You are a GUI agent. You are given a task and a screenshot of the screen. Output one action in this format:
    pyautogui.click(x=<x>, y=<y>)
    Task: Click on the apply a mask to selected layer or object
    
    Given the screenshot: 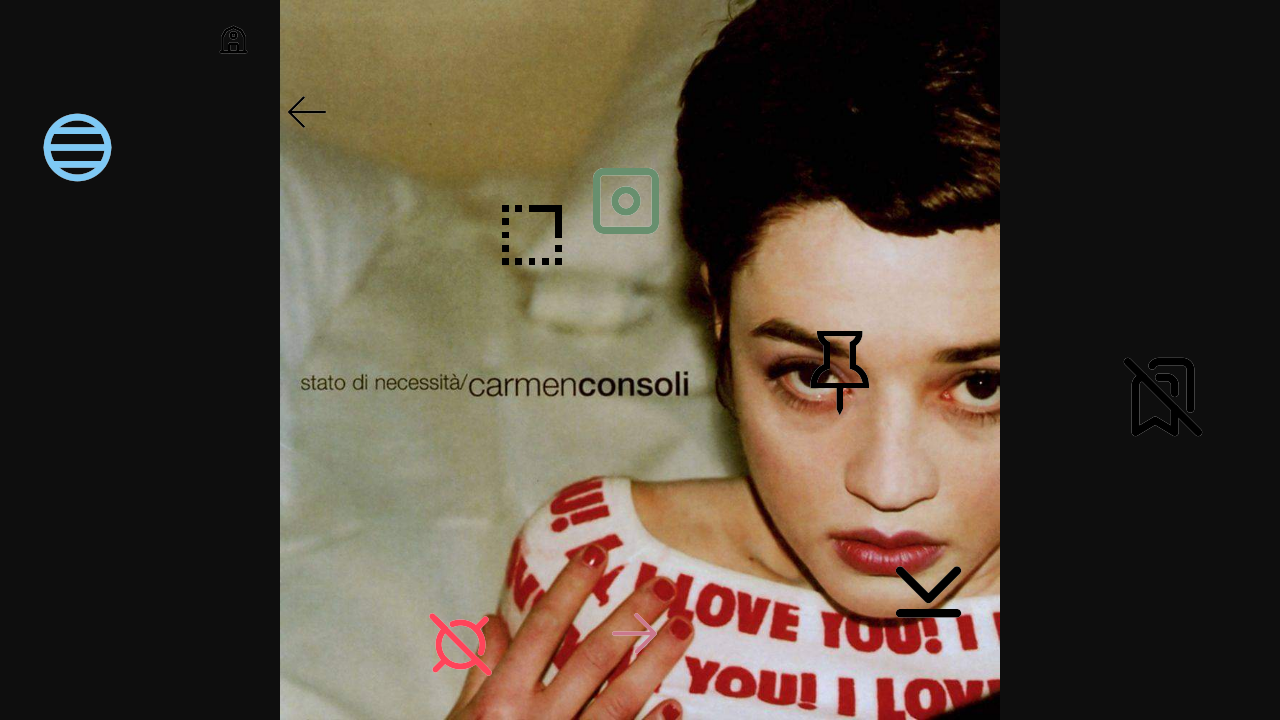 What is the action you would take?
    pyautogui.click(x=626, y=201)
    